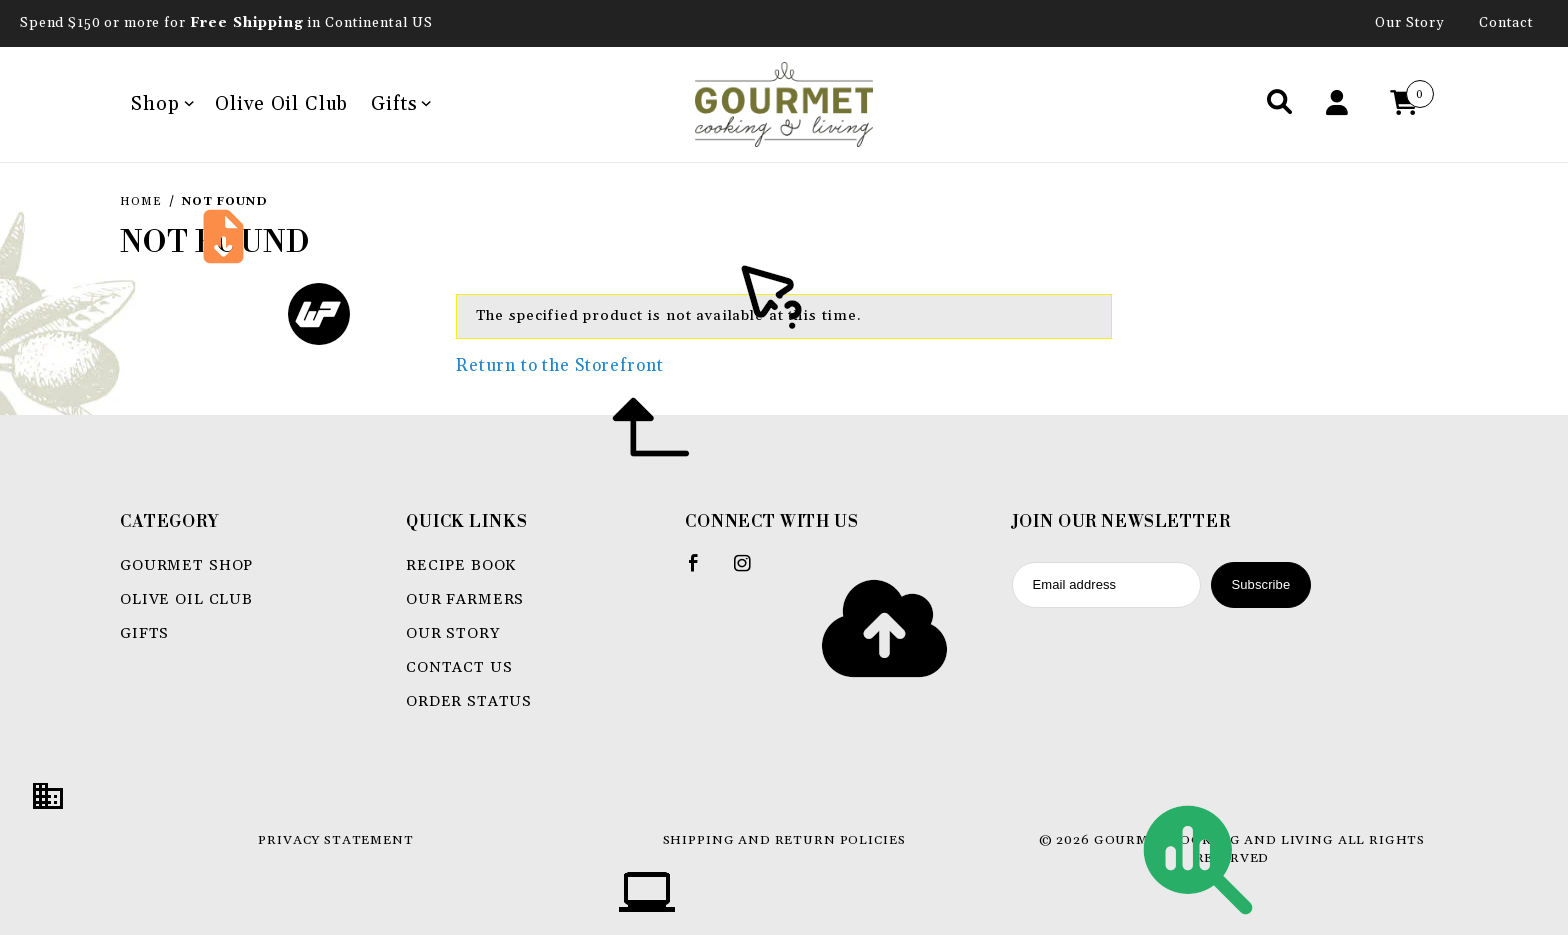 Image resolution: width=1568 pixels, height=935 pixels. I want to click on analyze data or view analytics, so click(1198, 860).